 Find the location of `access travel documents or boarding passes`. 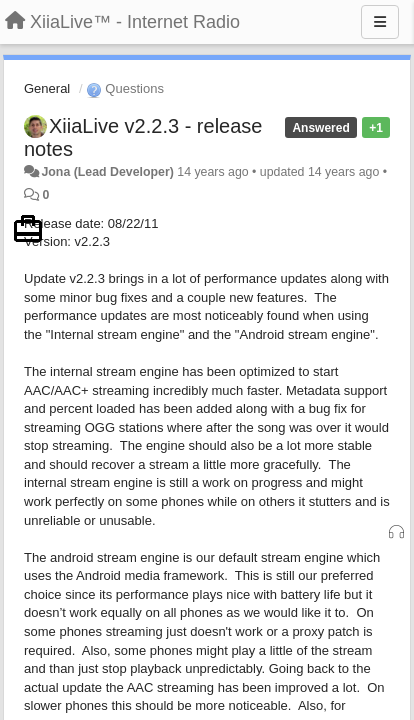

access travel documents or boarding passes is located at coordinates (28, 229).